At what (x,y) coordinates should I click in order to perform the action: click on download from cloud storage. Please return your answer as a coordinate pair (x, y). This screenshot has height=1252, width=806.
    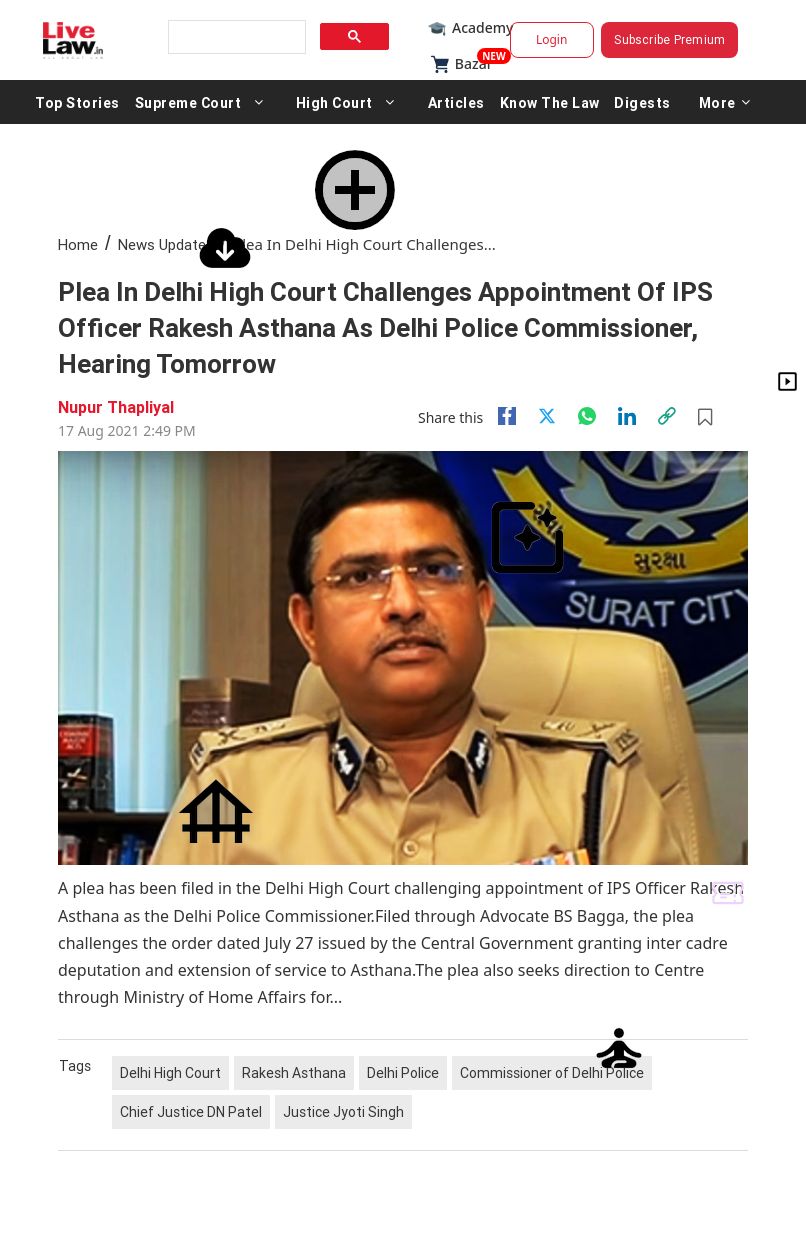
    Looking at the image, I should click on (225, 248).